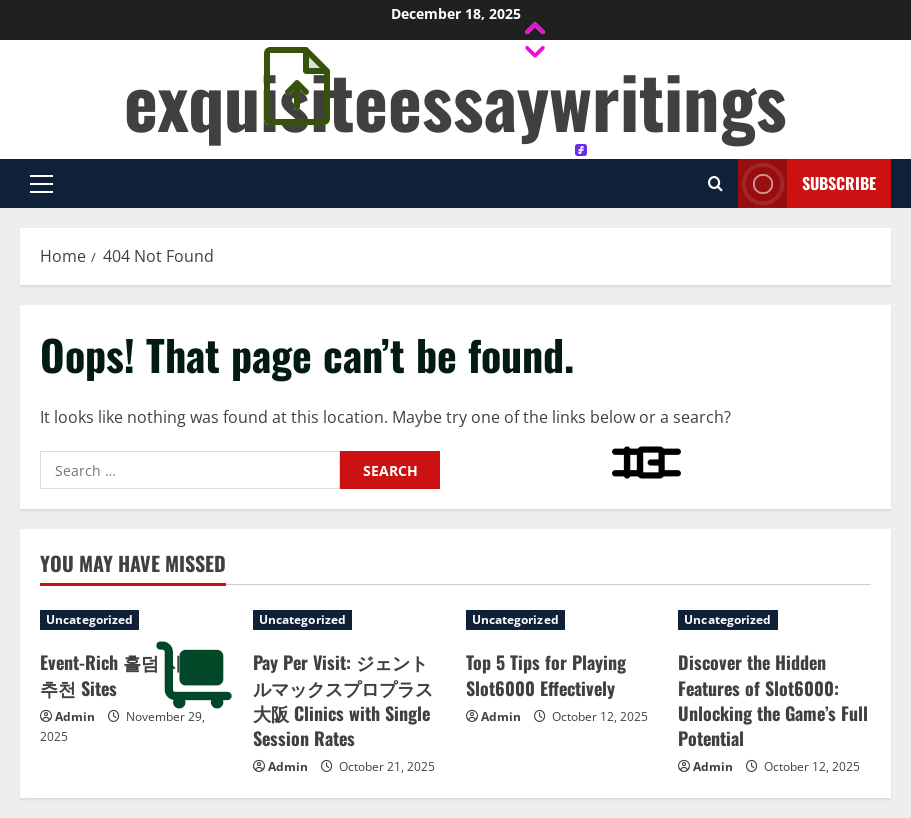 This screenshot has height=818, width=911. I want to click on access function or formula editor, so click(581, 150).